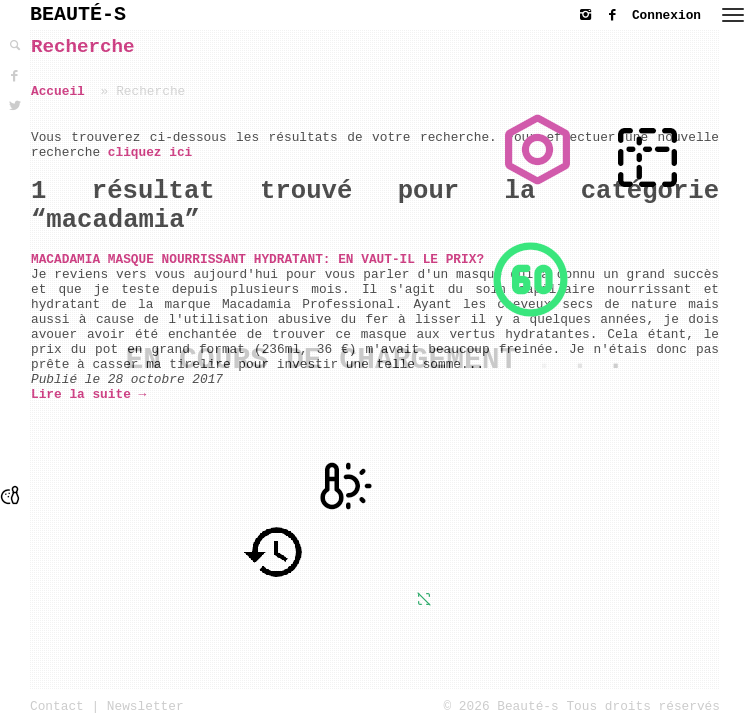 This screenshot has width=750, height=720. Describe the element at coordinates (537, 149) in the screenshot. I see `access settings or configuration options` at that location.